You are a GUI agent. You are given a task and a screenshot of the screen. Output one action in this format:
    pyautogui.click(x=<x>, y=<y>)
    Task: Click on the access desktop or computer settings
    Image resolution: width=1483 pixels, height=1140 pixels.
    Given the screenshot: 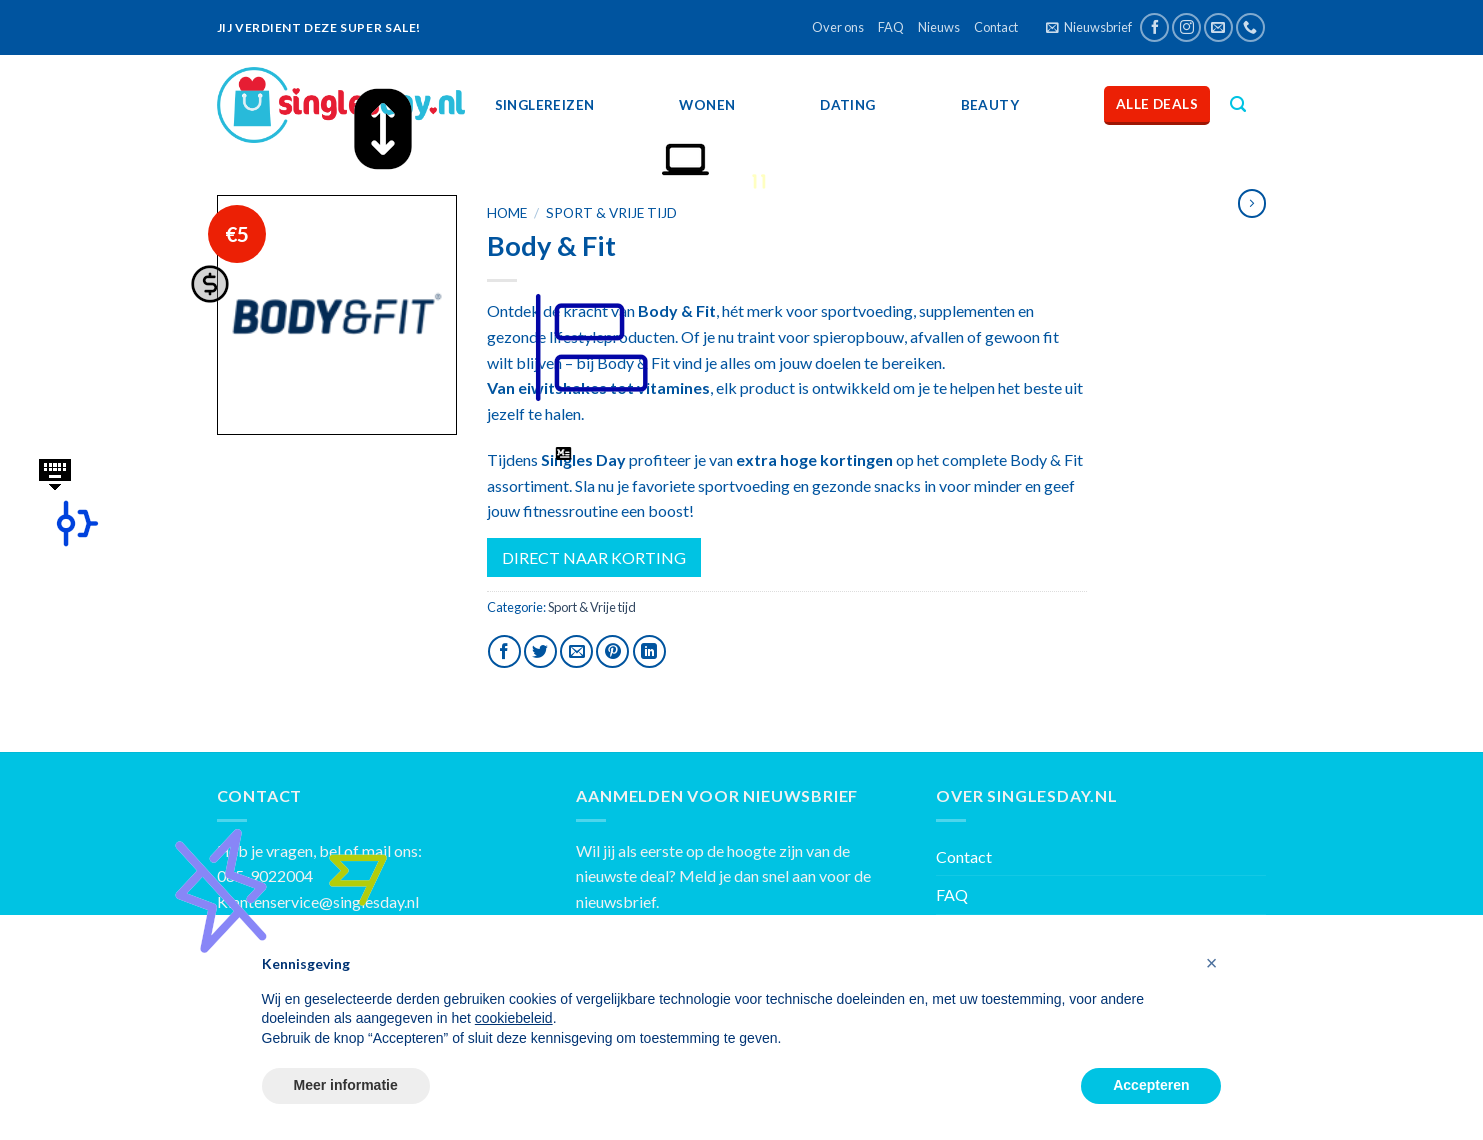 What is the action you would take?
    pyautogui.click(x=685, y=159)
    